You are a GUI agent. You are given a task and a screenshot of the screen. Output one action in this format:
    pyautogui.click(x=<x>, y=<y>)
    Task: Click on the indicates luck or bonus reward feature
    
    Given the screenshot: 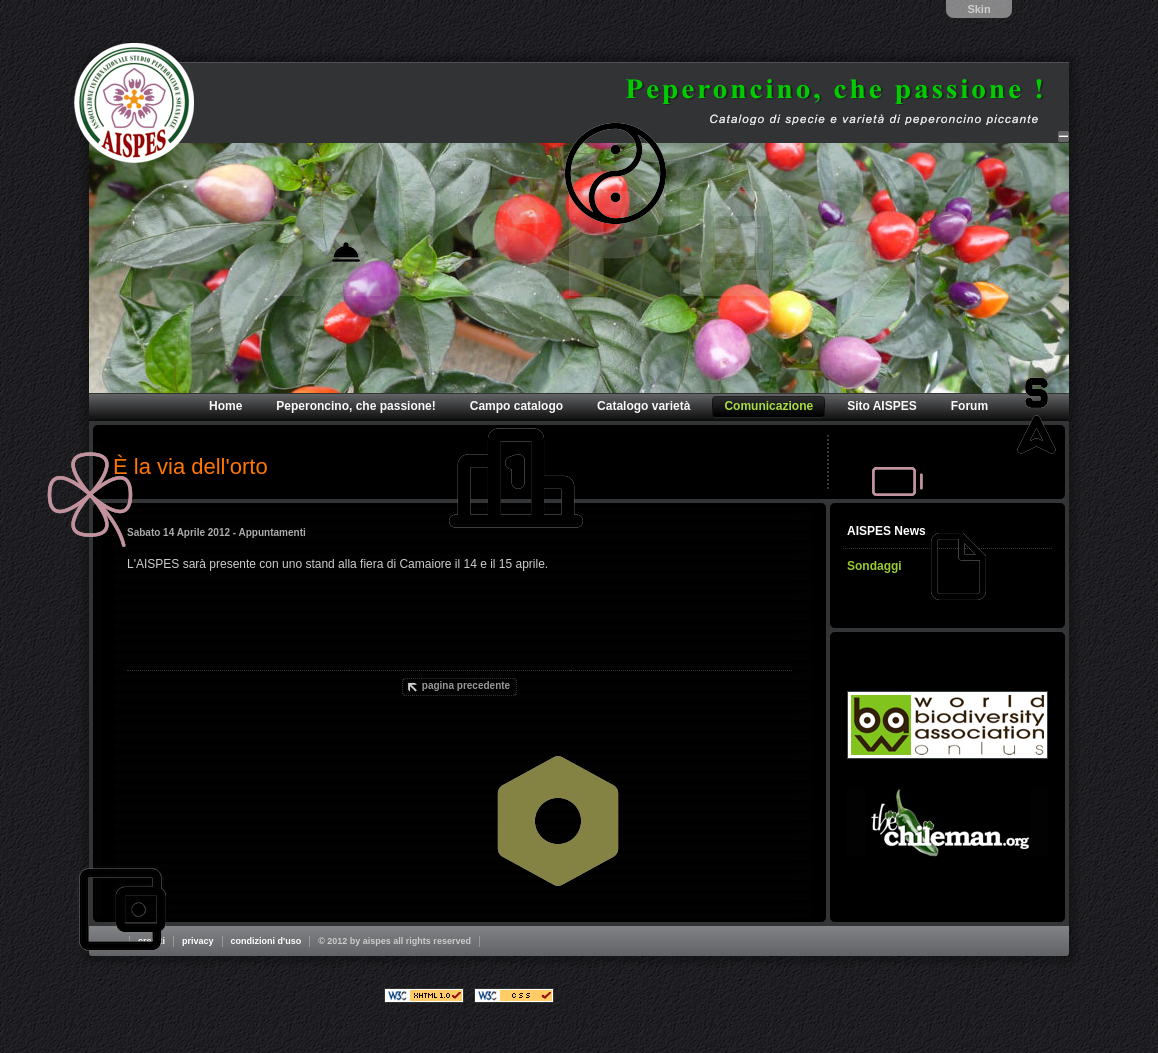 What is the action you would take?
    pyautogui.click(x=90, y=498)
    